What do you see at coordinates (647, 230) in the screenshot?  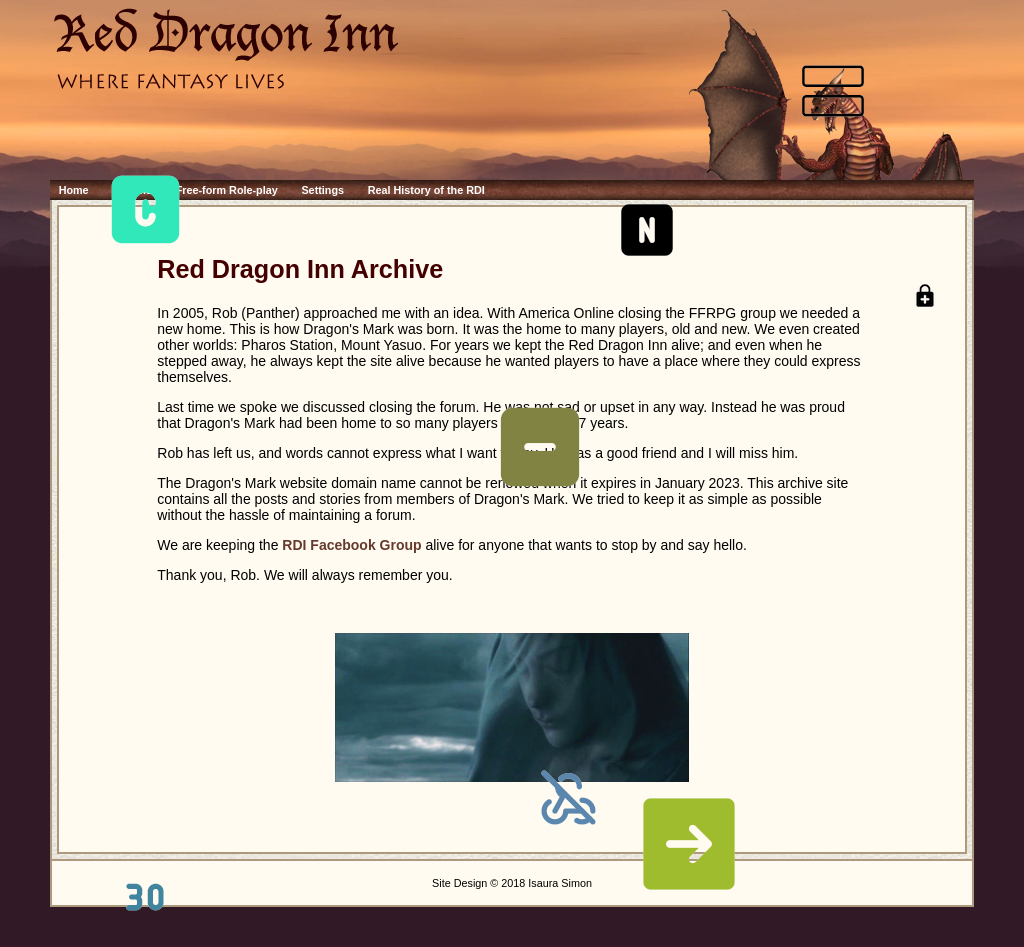 I see `indicates an item starting with the letter N` at bounding box center [647, 230].